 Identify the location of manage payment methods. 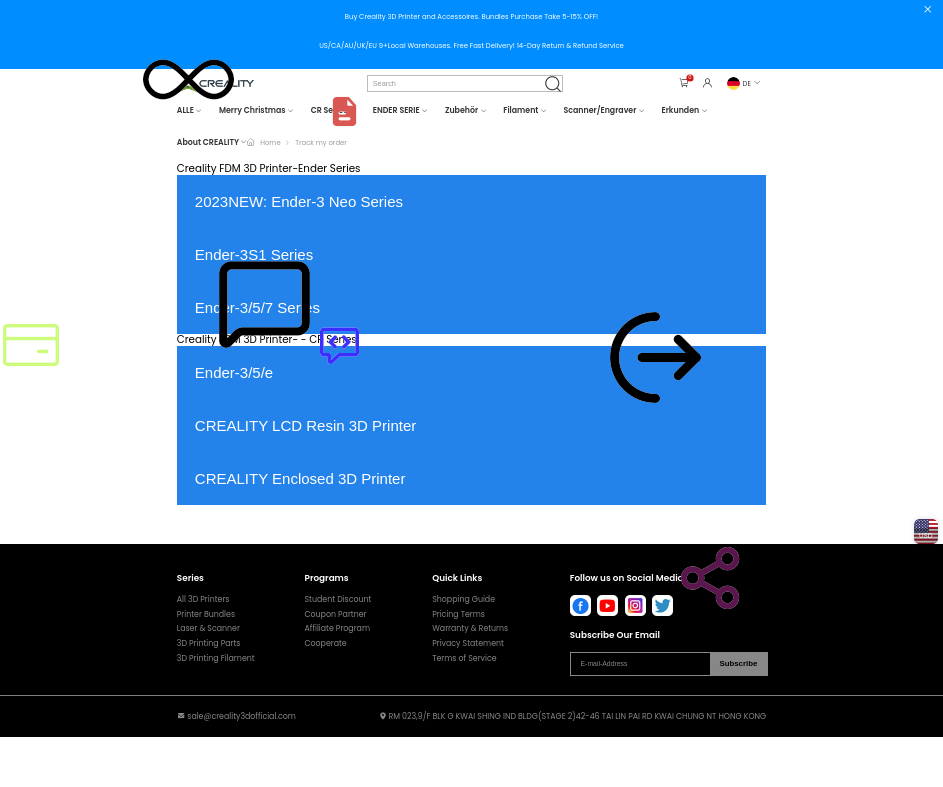
(31, 345).